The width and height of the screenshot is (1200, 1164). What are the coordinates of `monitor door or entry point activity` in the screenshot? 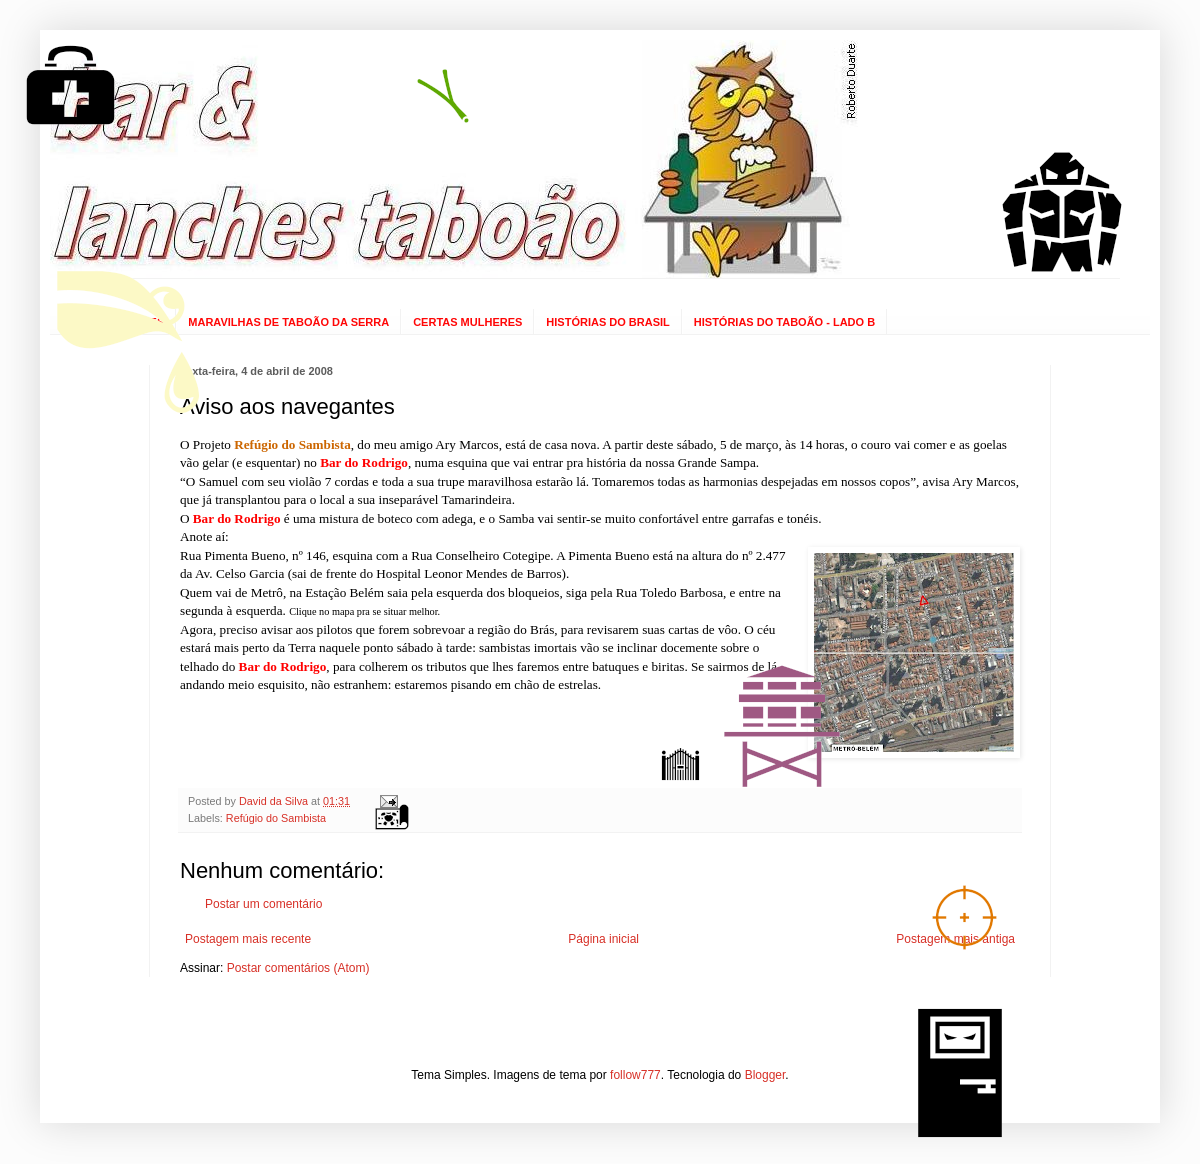 It's located at (960, 1073).